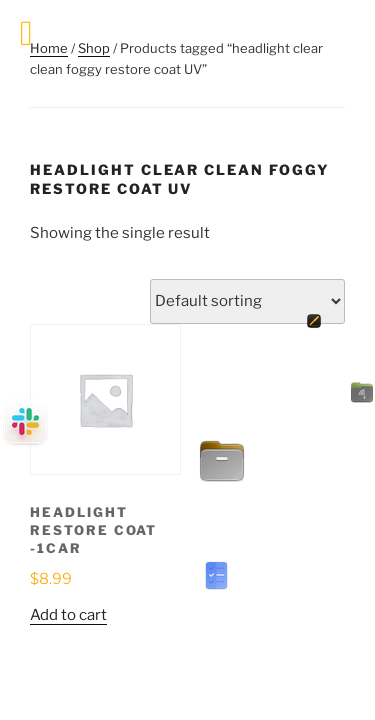  What do you see at coordinates (216, 575) in the screenshot?
I see `open the GNOME To Do task manager app` at bounding box center [216, 575].